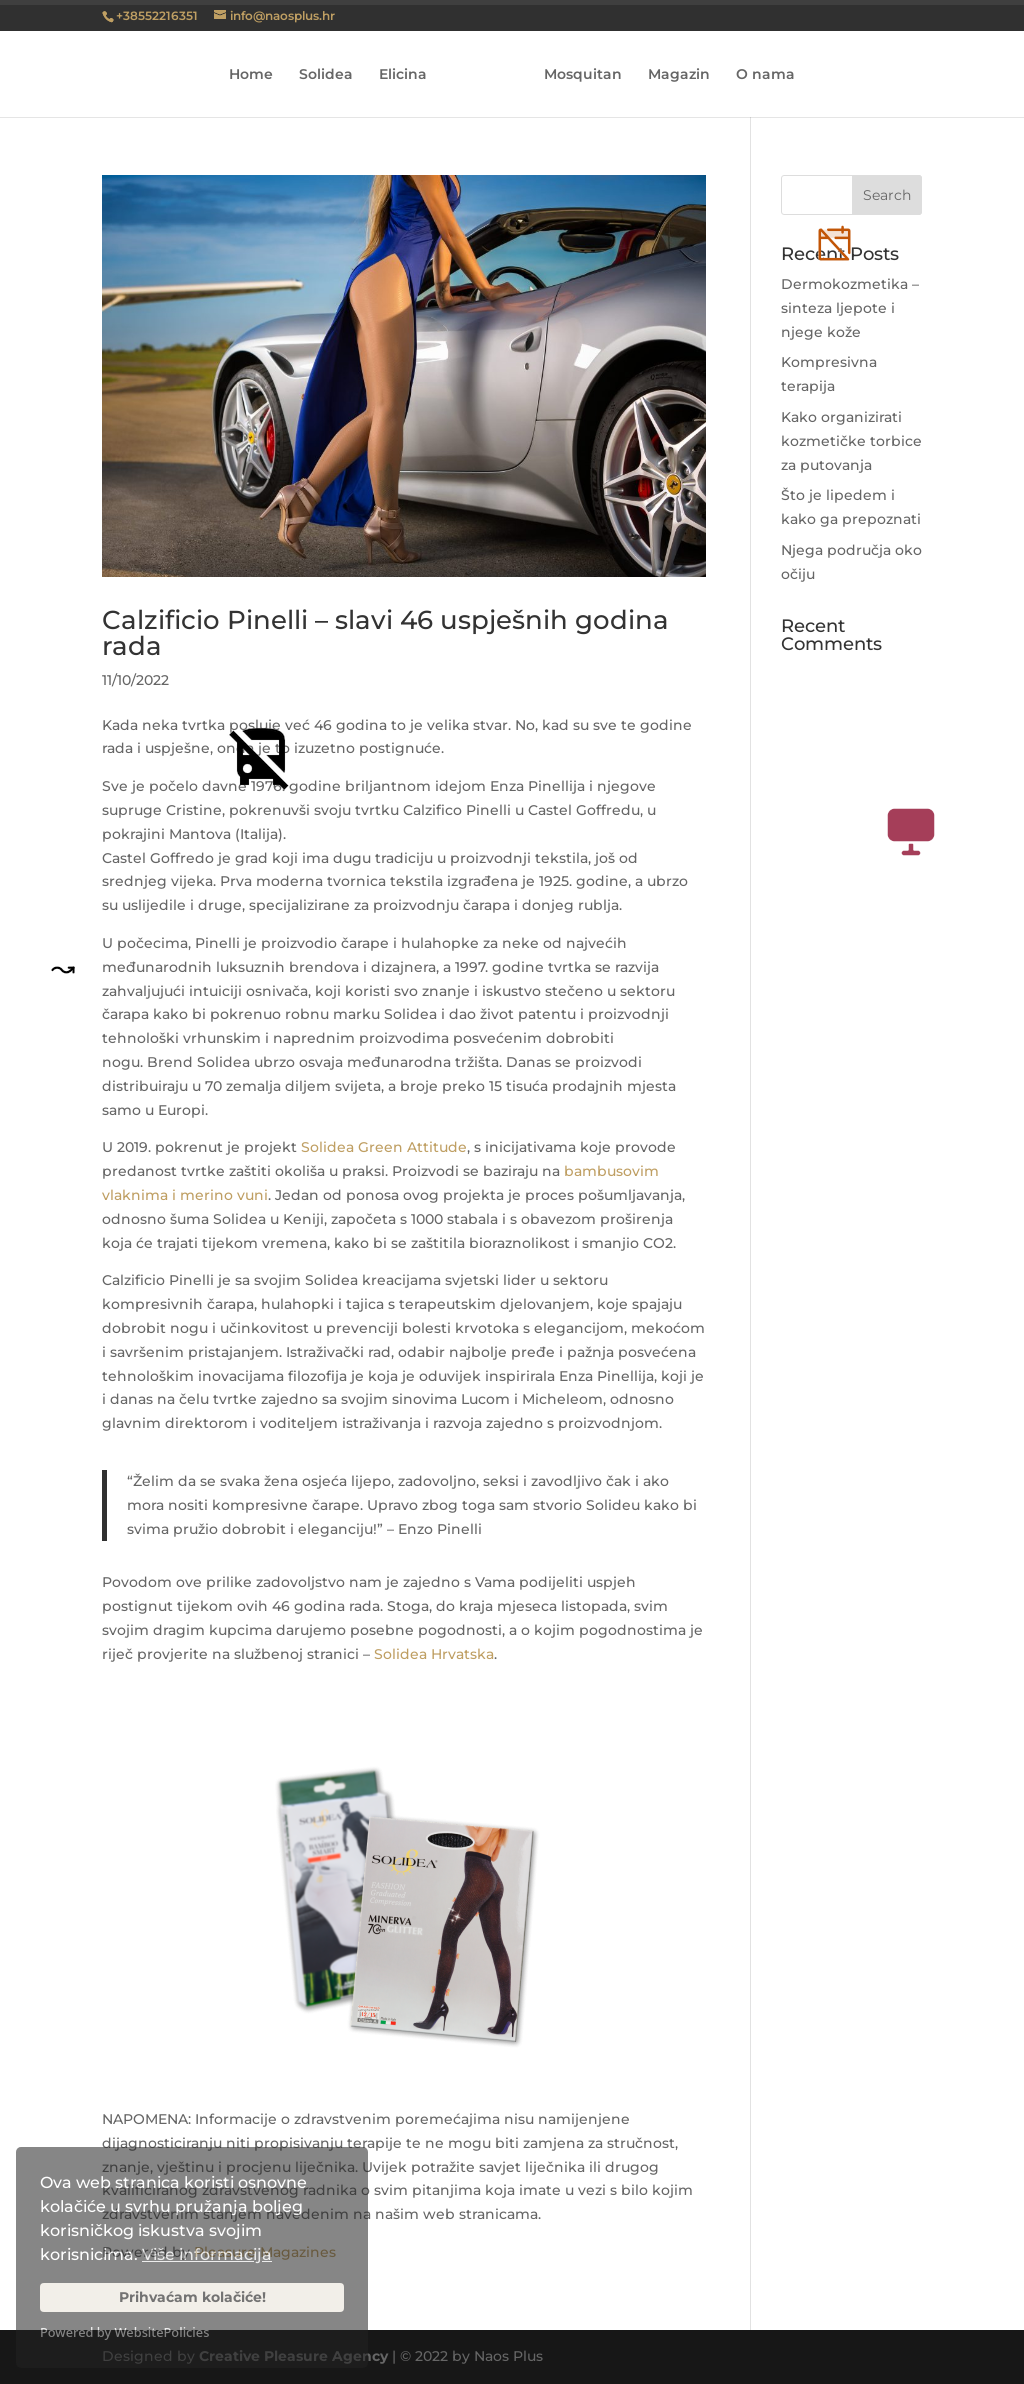 This screenshot has height=2384, width=1024. Describe the element at coordinates (911, 832) in the screenshot. I see `access display or screen settings` at that location.